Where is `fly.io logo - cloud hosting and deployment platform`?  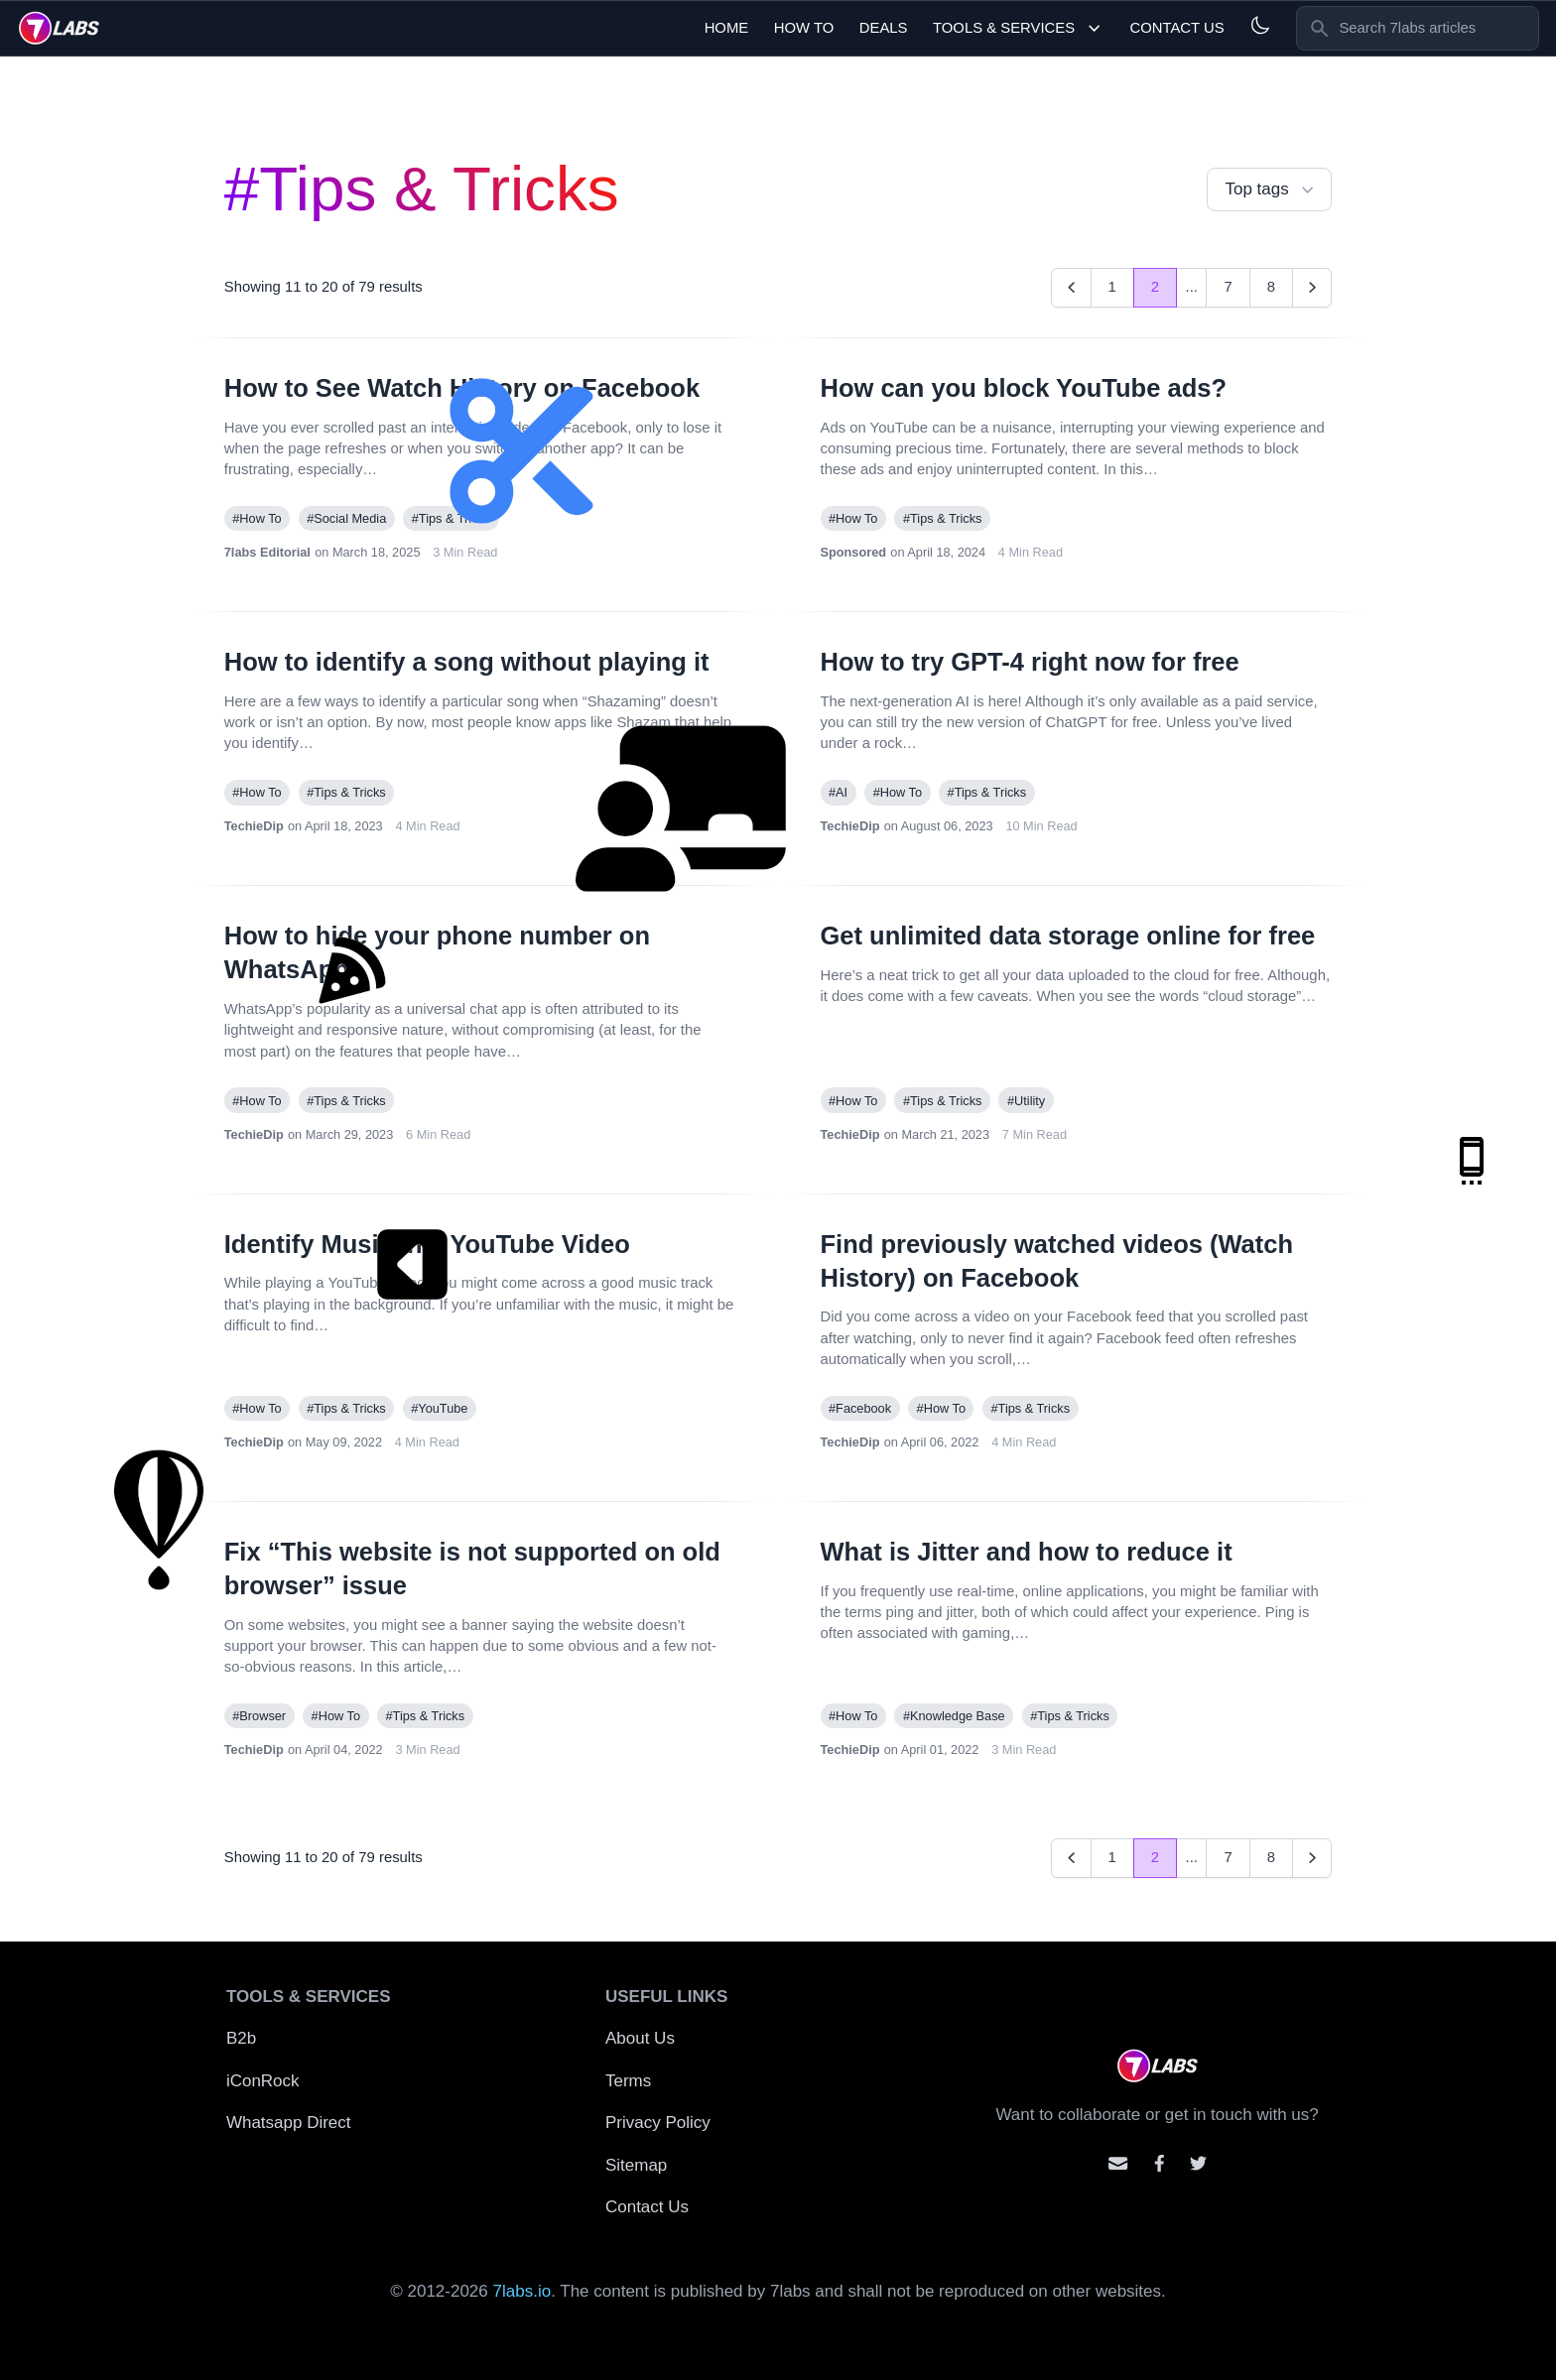
fly.io logo - cloud hosting and deployment platform is located at coordinates (159, 1520).